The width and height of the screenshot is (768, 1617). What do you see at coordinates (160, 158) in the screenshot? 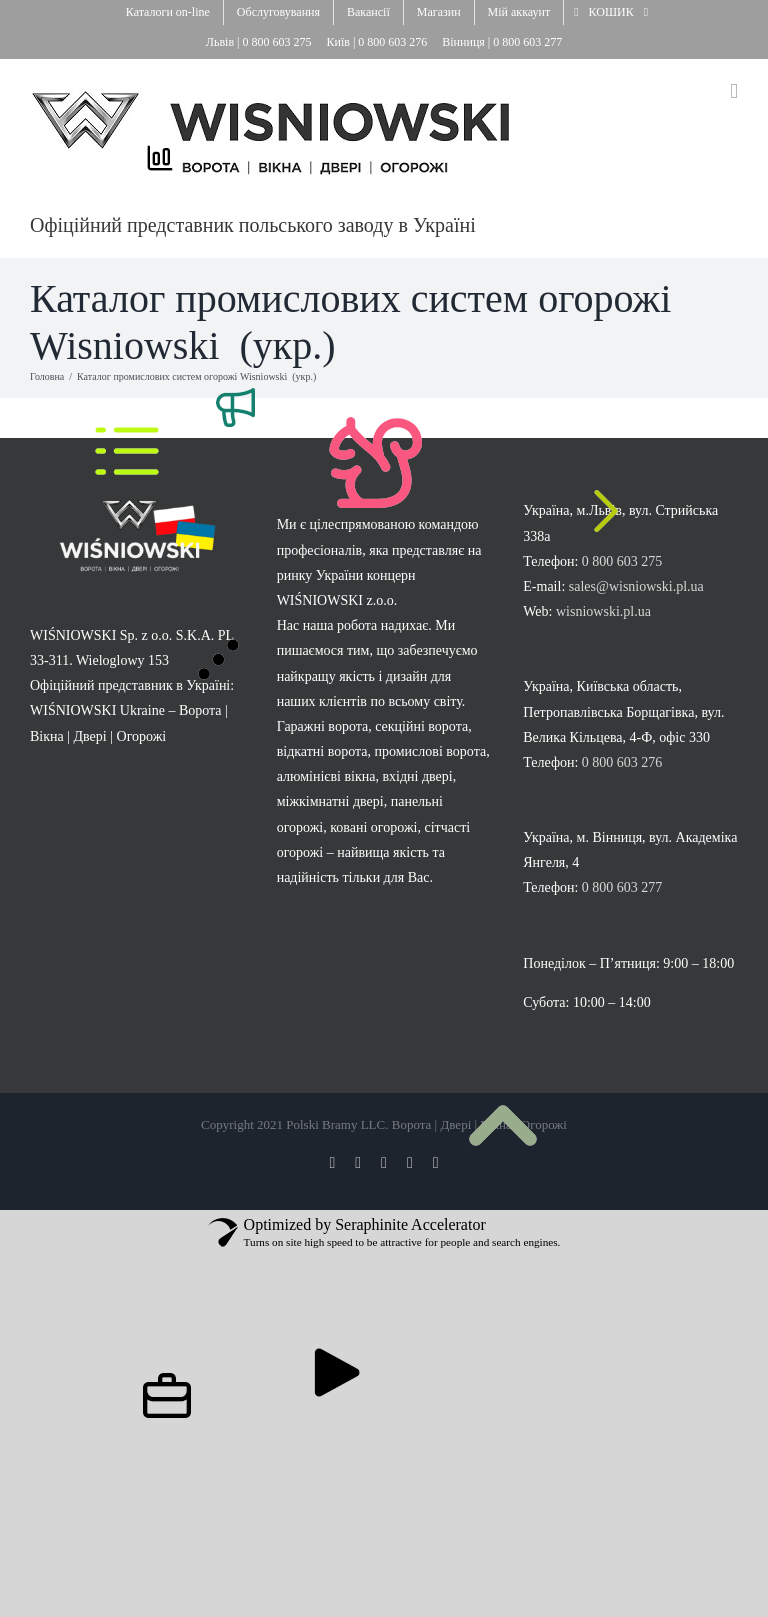
I see `view analytics or statistics dashboard` at bounding box center [160, 158].